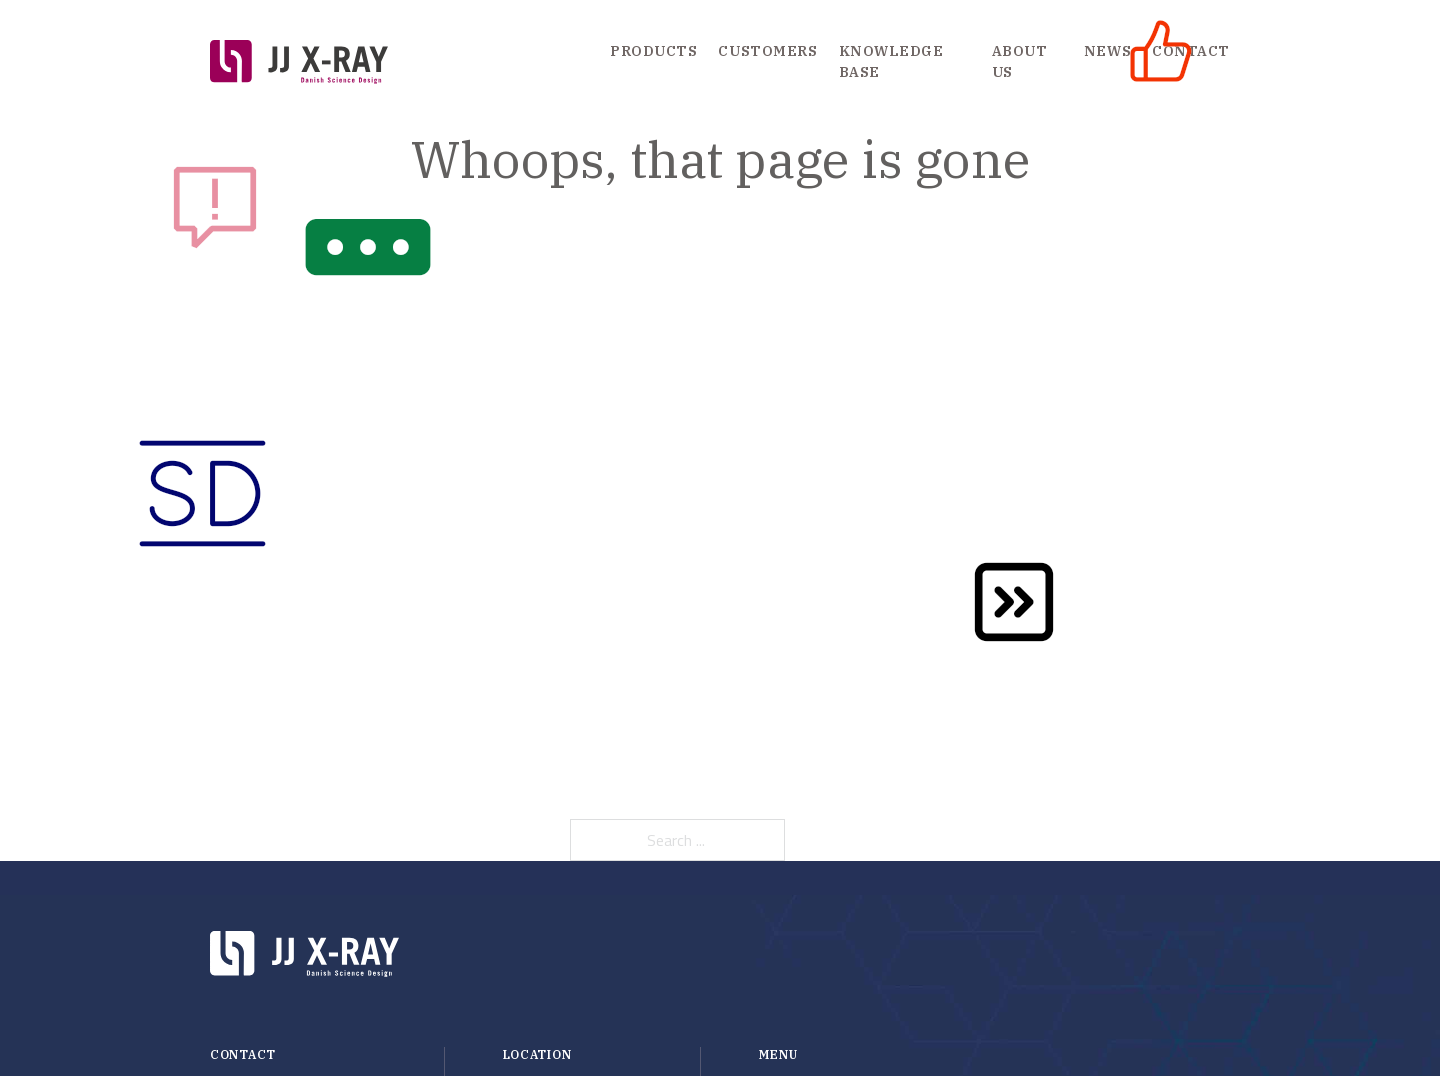 The height and width of the screenshot is (1076, 1440). Describe the element at coordinates (202, 493) in the screenshot. I see `indicates standard definition video quality` at that location.